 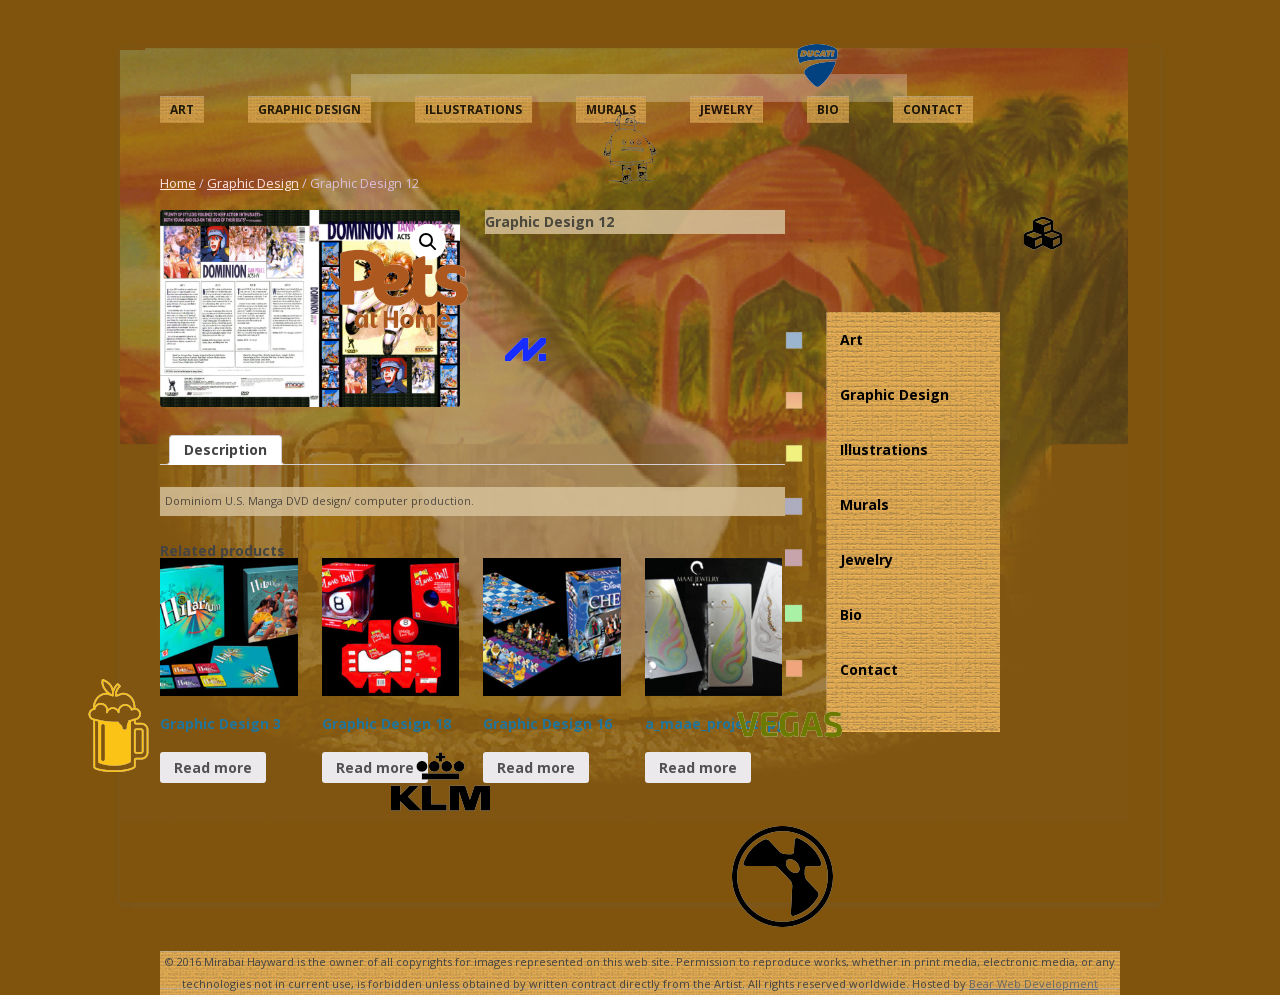 What do you see at coordinates (1043, 233) in the screenshot?
I see `visit docs.rs documentation site` at bounding box center [1043, 233].